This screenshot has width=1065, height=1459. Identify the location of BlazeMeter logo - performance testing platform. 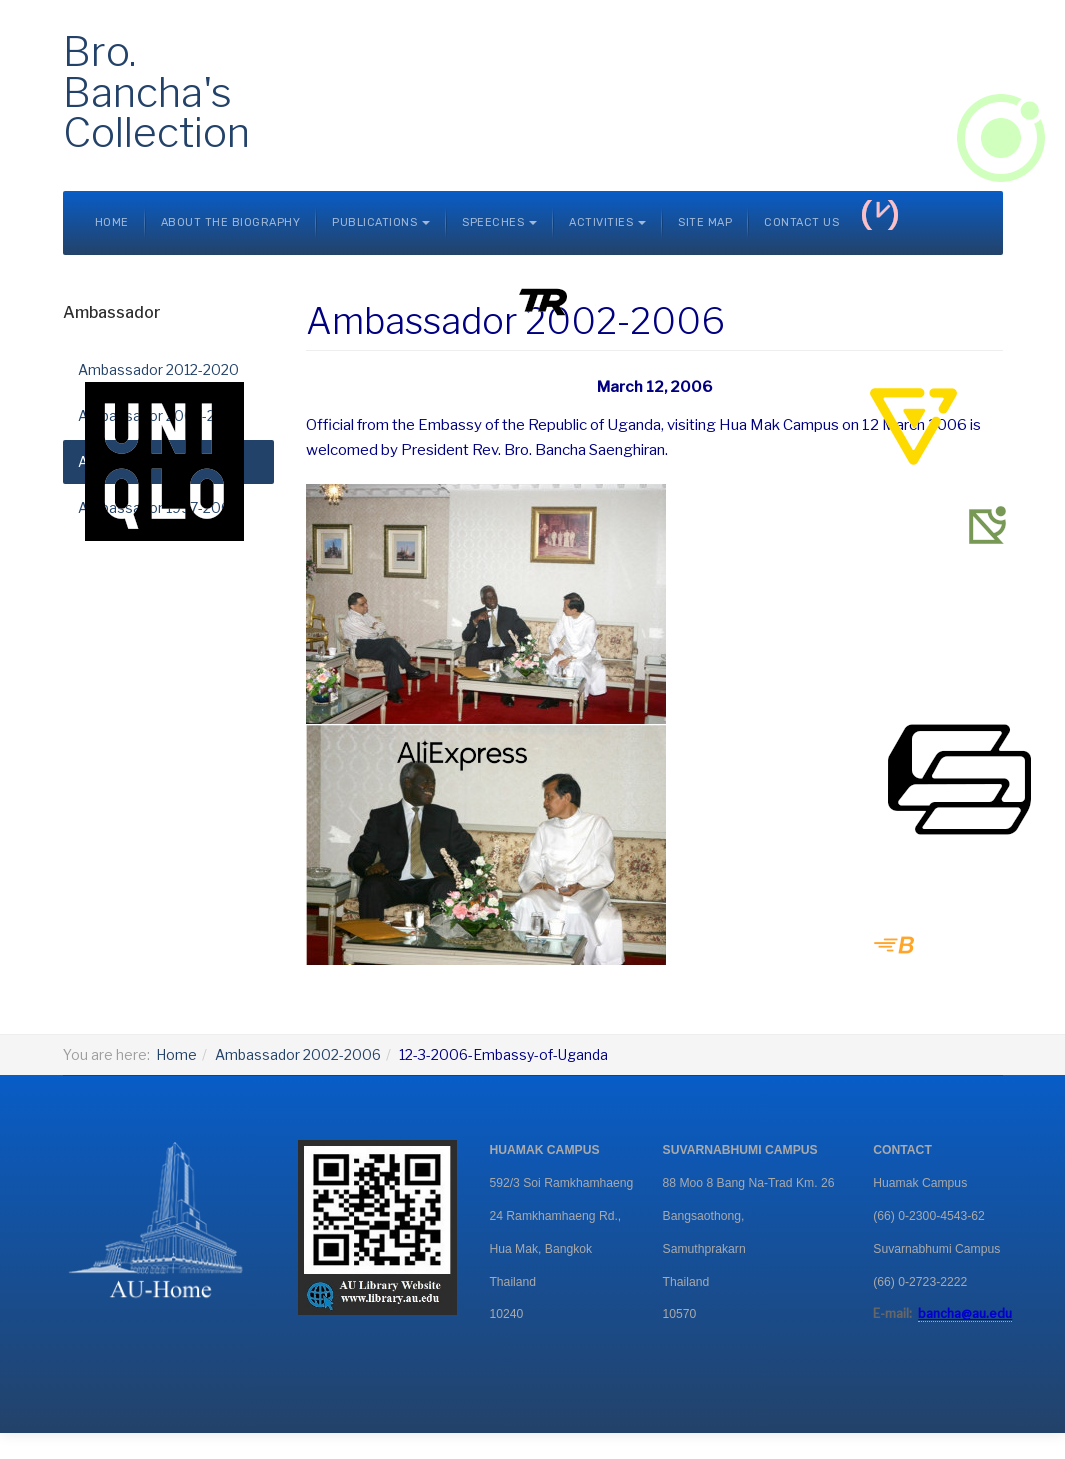
(894, 945).